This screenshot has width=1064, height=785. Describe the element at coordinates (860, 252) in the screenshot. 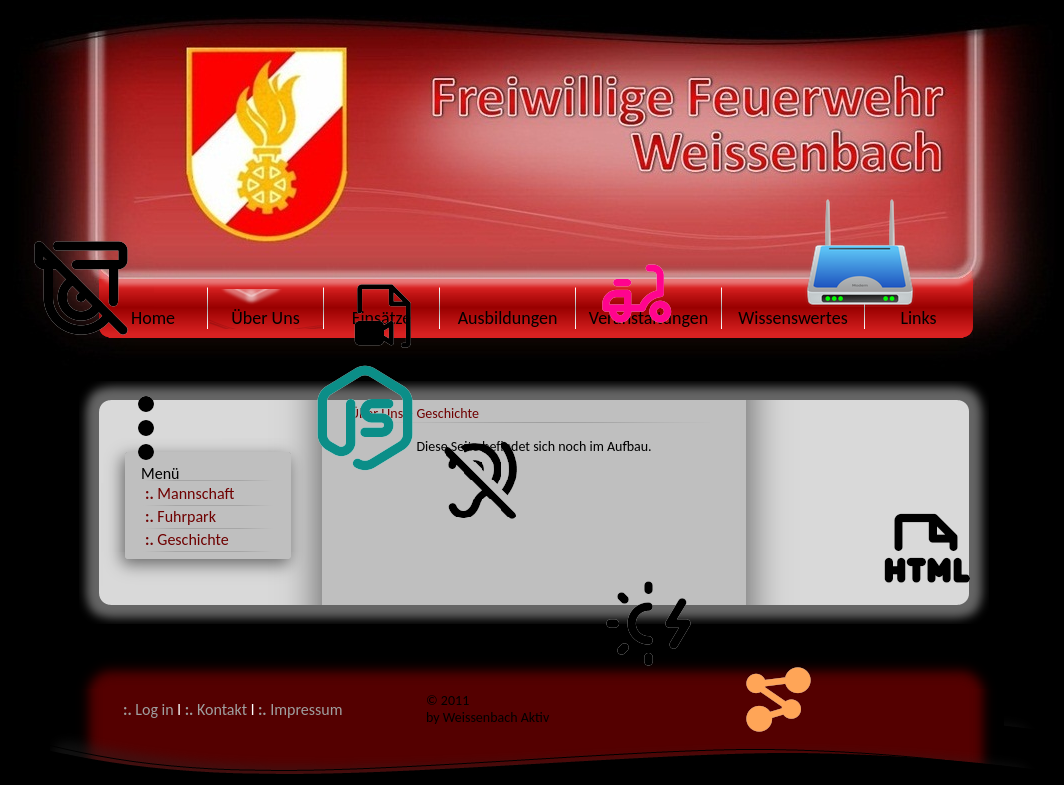

I see `network modem or router device status` at that location.